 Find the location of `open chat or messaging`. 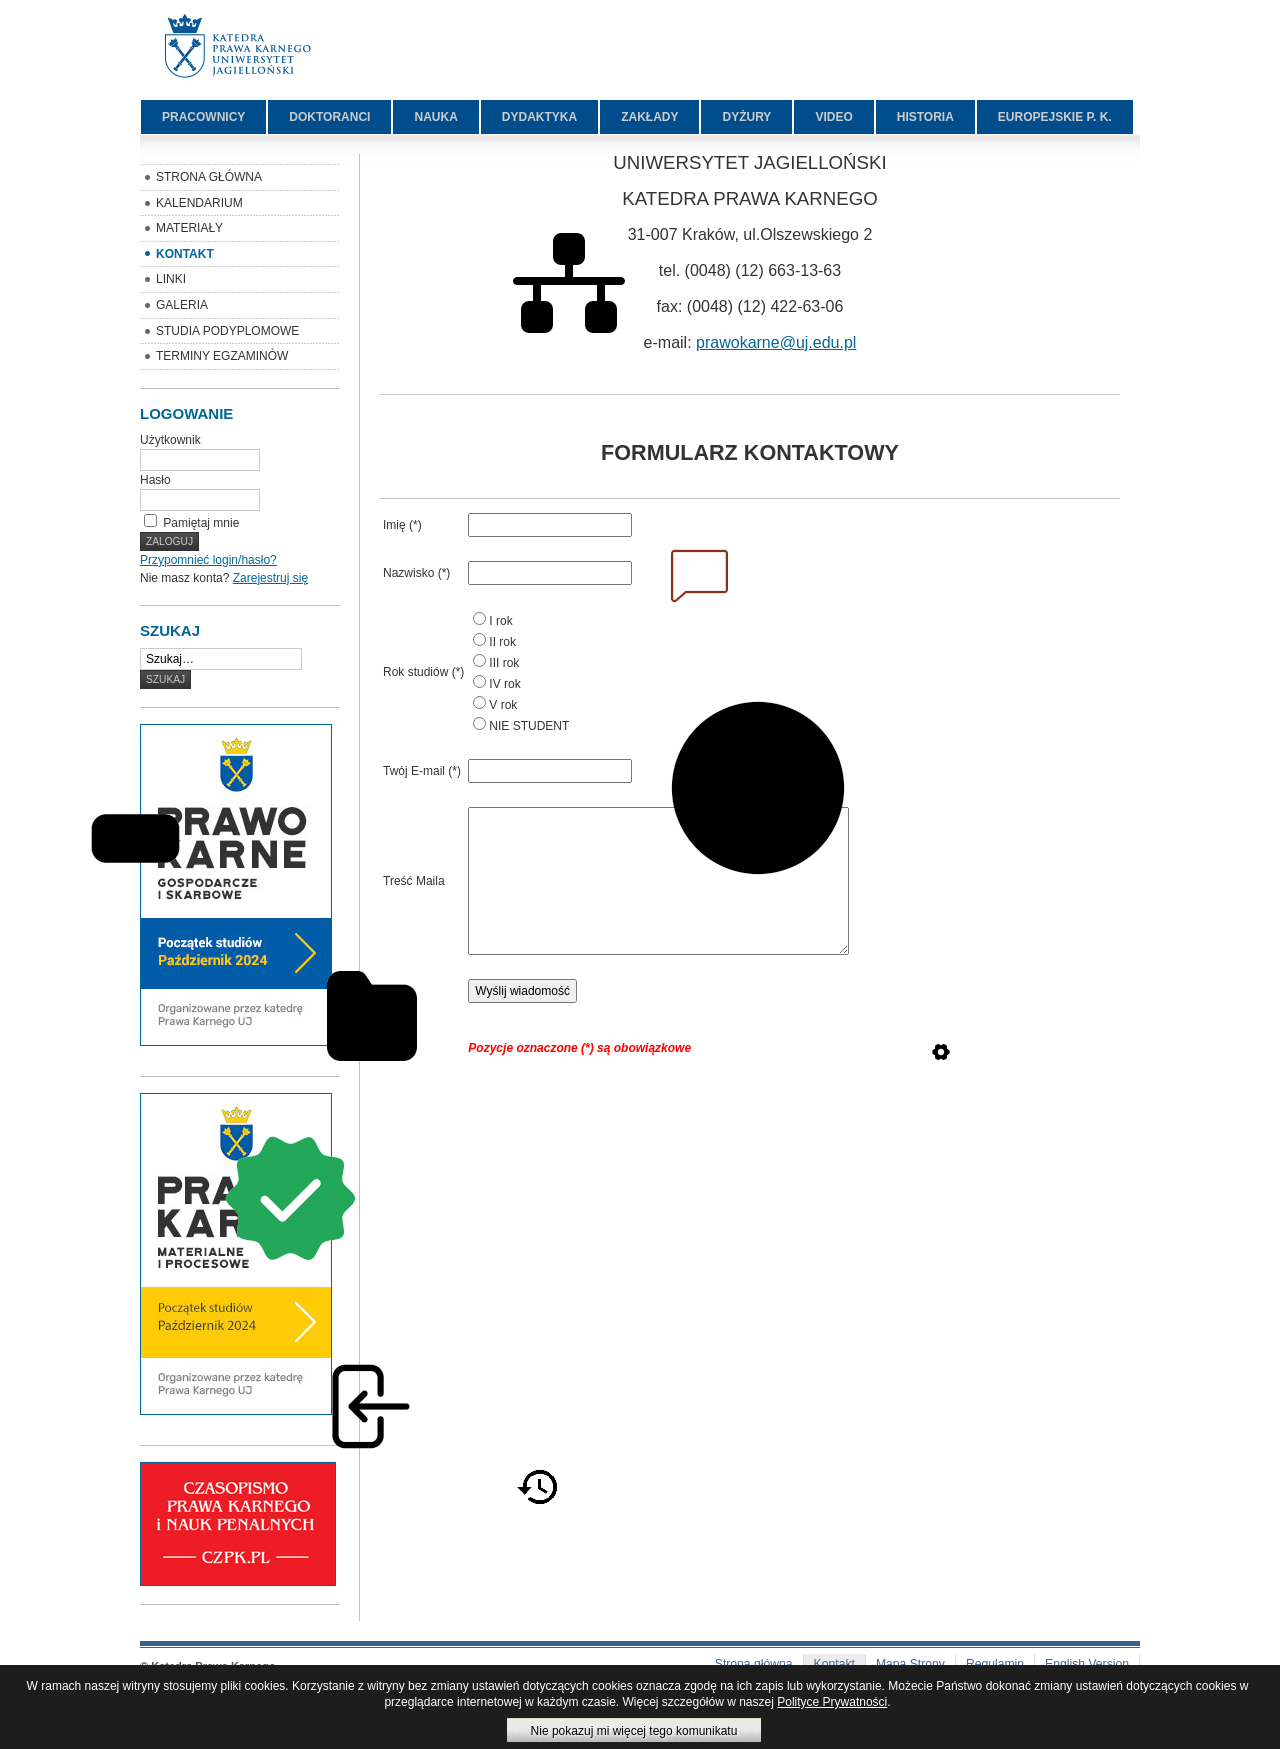

open chat or messaging is located at coordinates (699, 571).